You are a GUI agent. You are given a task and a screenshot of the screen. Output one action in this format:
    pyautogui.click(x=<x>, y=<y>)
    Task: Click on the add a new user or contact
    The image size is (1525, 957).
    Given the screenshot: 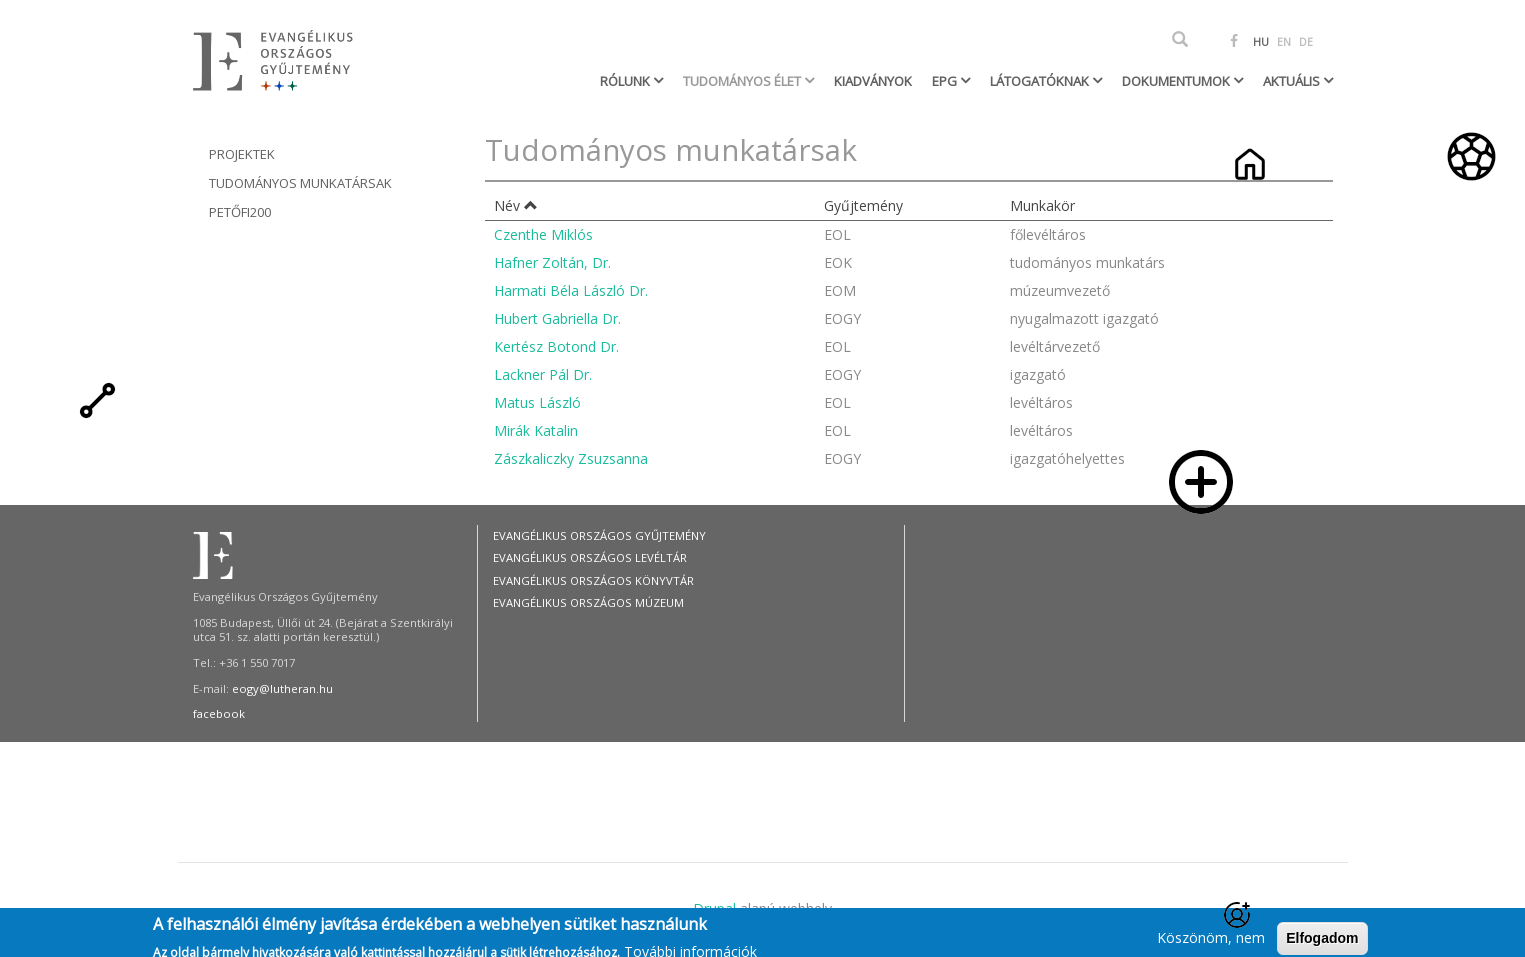 What is the action you would take?
    pyautogui.click(x=1237, y=915)
    